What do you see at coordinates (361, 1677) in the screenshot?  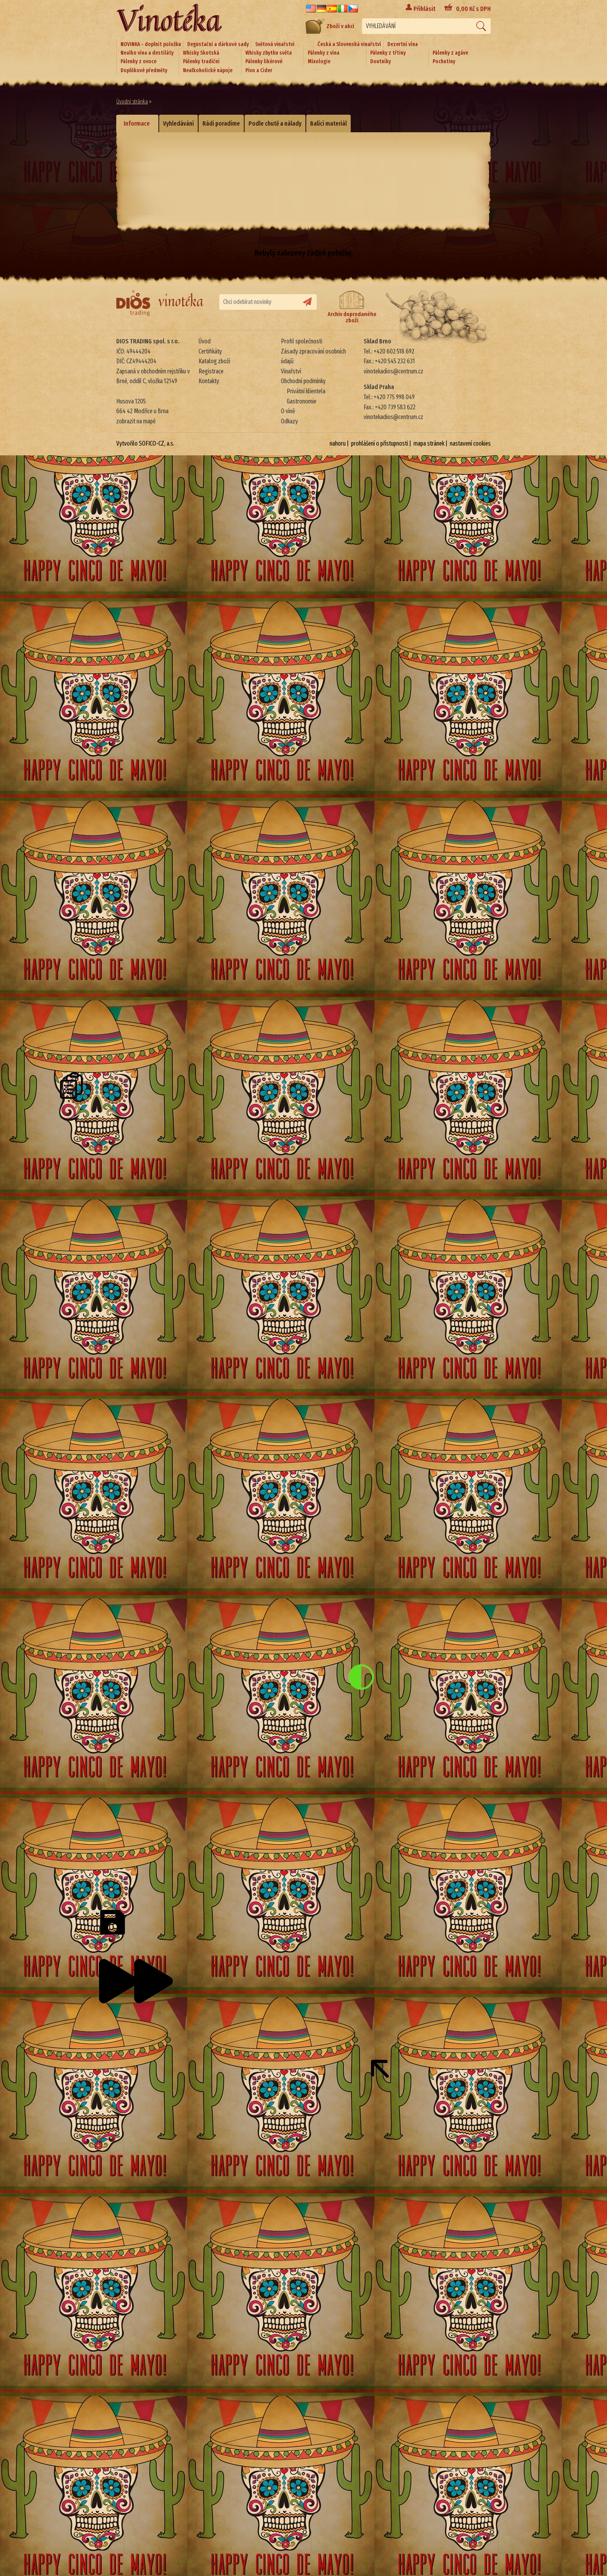 I see `adjust display contrast settings` at bounding box center [361, 1677].